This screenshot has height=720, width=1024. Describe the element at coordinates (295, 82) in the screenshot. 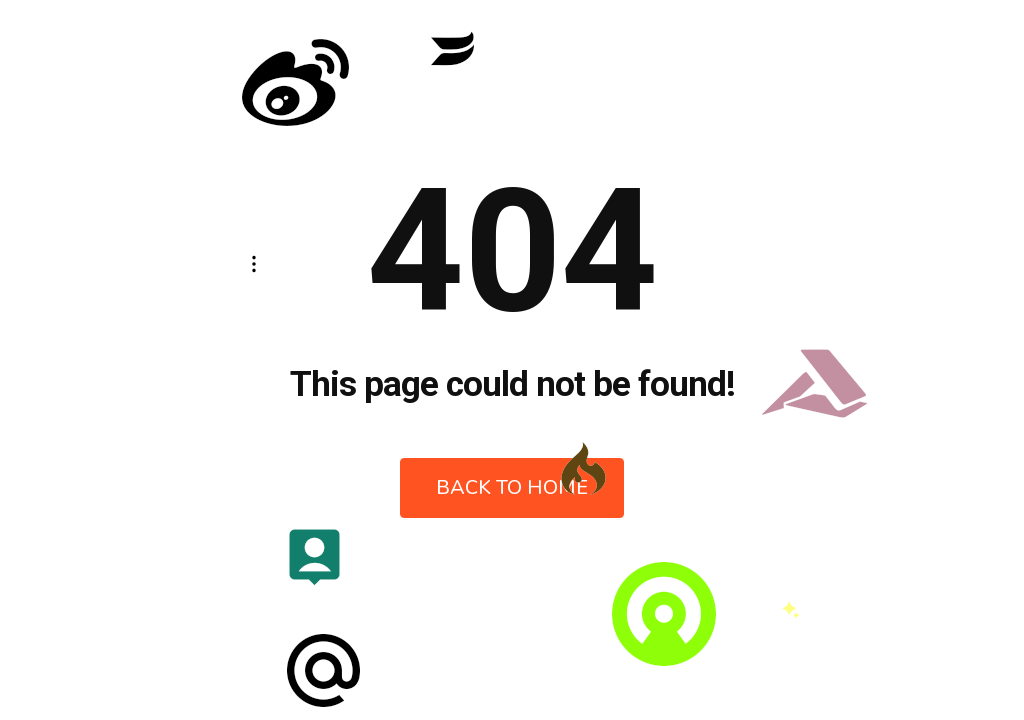

I see `open Sina Weibo app` at that location.